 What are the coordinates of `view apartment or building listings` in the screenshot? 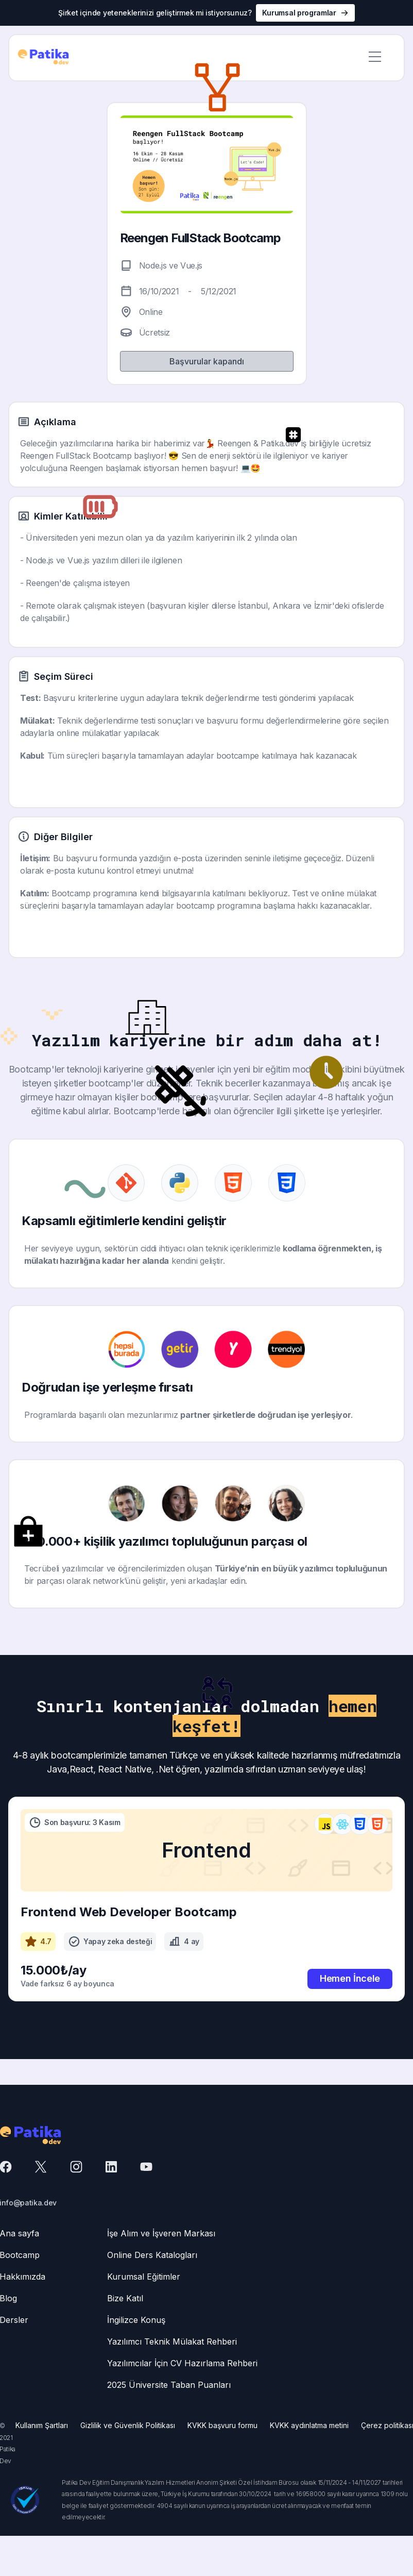 It's located at (147, 1017).